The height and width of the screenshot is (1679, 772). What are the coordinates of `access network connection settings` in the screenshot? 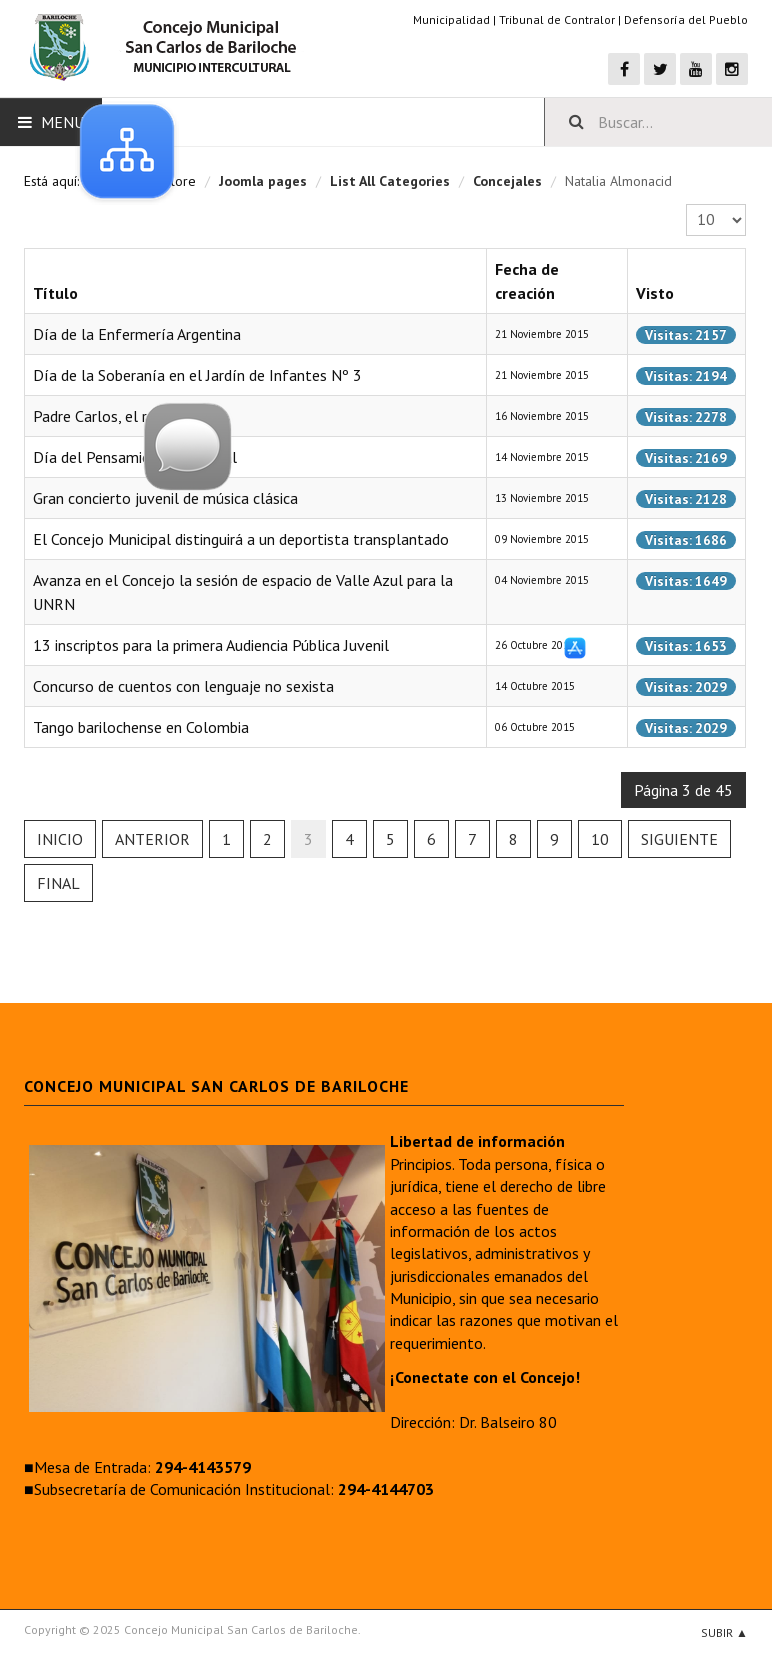 It's located at (127, 153).